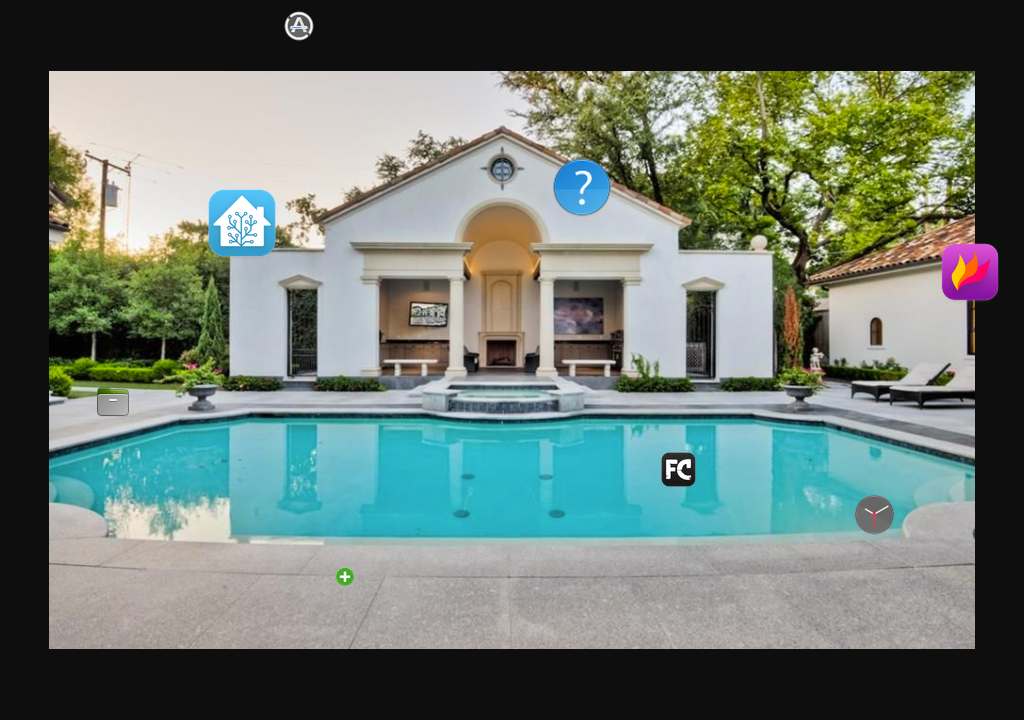 This screenshot has width=1024, height=720. Describe the element at coordinates (874, 514) in the screenshot. I see `open the clocks app` at that location.